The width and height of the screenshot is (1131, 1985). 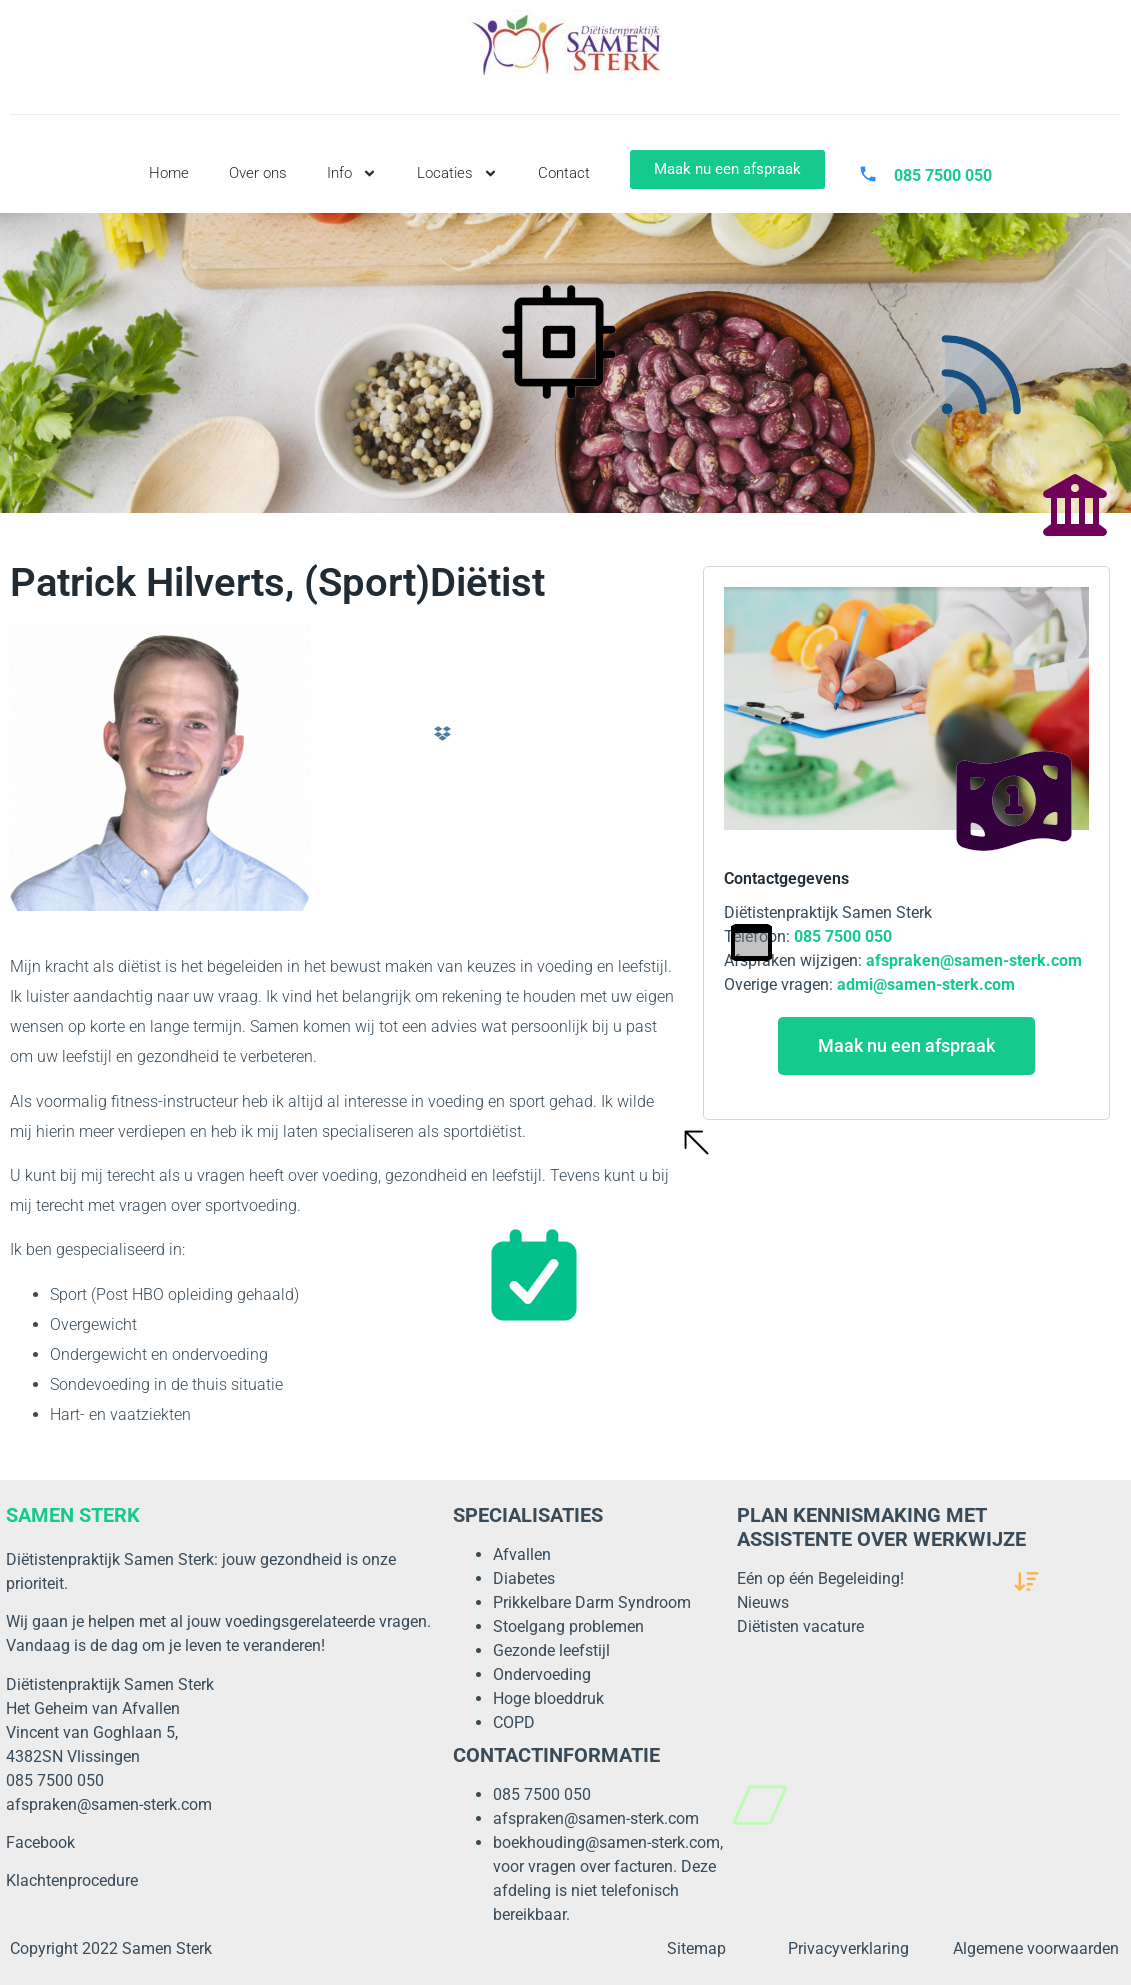 I want to click on navigate back to previous screen, so click(x=696, y=1142).